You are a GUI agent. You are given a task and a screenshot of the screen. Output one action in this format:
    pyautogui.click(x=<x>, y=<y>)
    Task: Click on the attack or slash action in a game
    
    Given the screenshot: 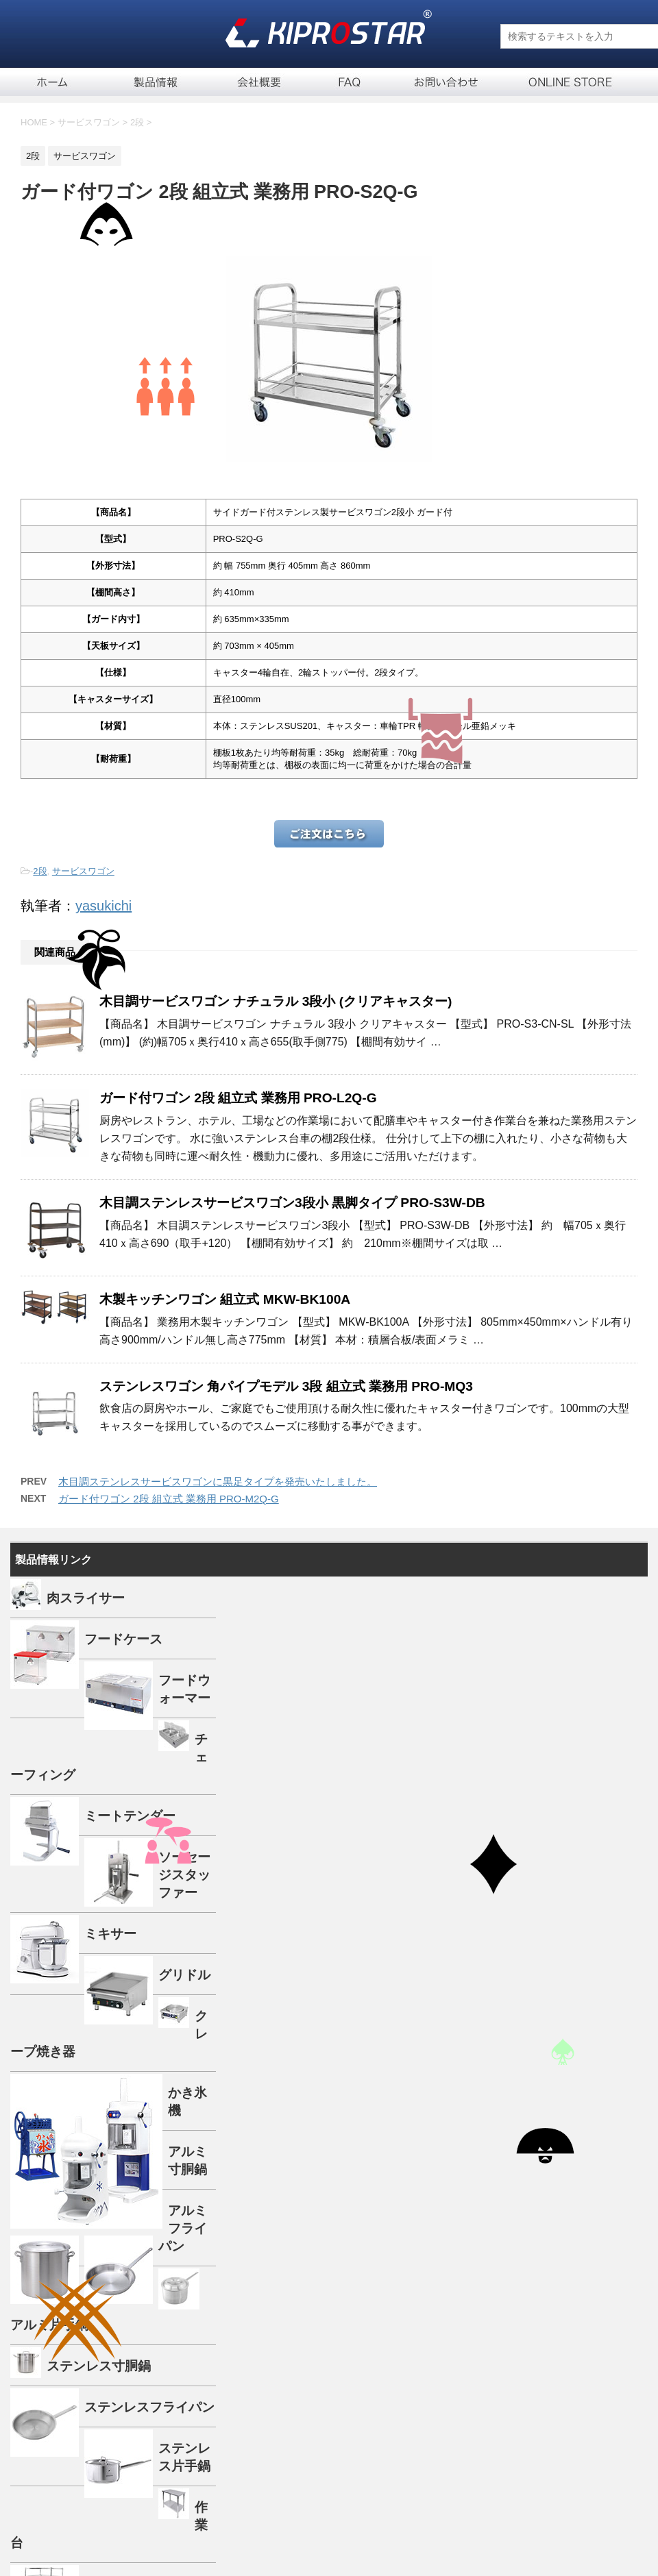 What is the action you would take?
    pyautogui.click(x=77, y=2318)
    